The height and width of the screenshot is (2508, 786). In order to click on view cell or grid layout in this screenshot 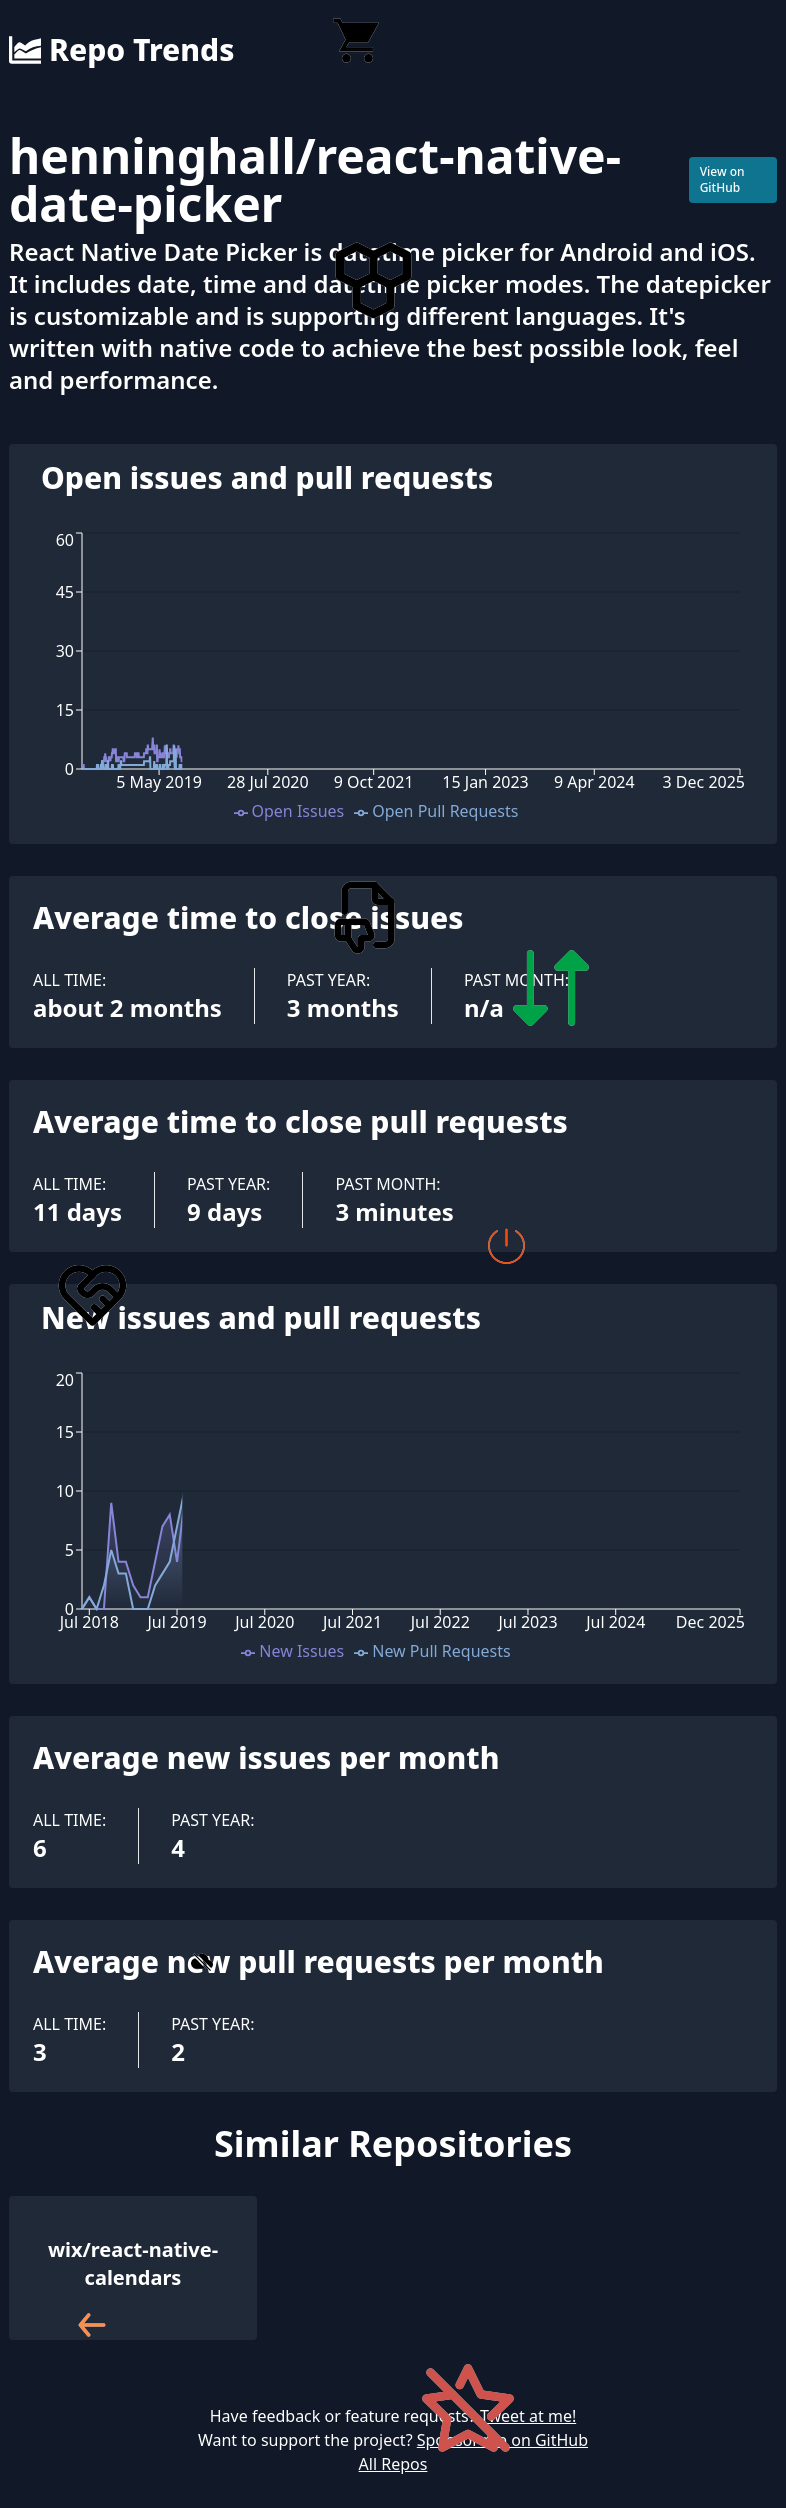, I will do `click(373, 280)`.